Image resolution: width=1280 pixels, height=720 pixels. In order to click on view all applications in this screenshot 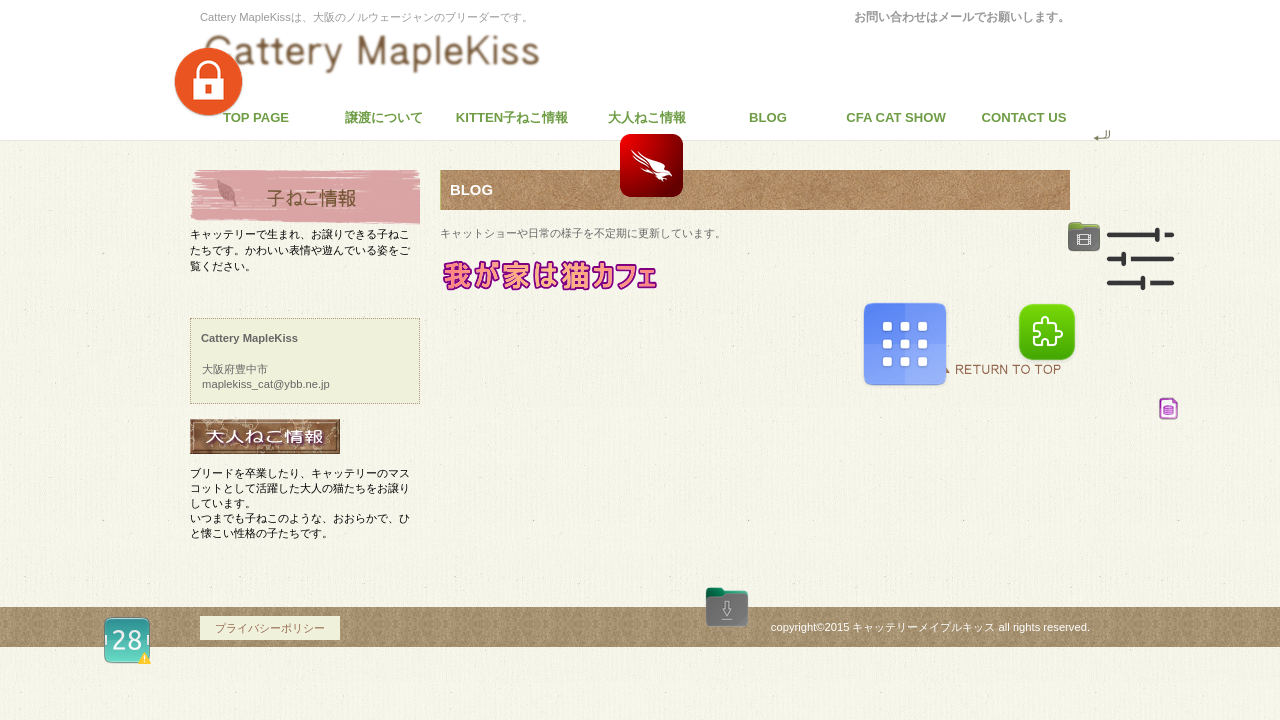, I will do `click(905, 344)`.